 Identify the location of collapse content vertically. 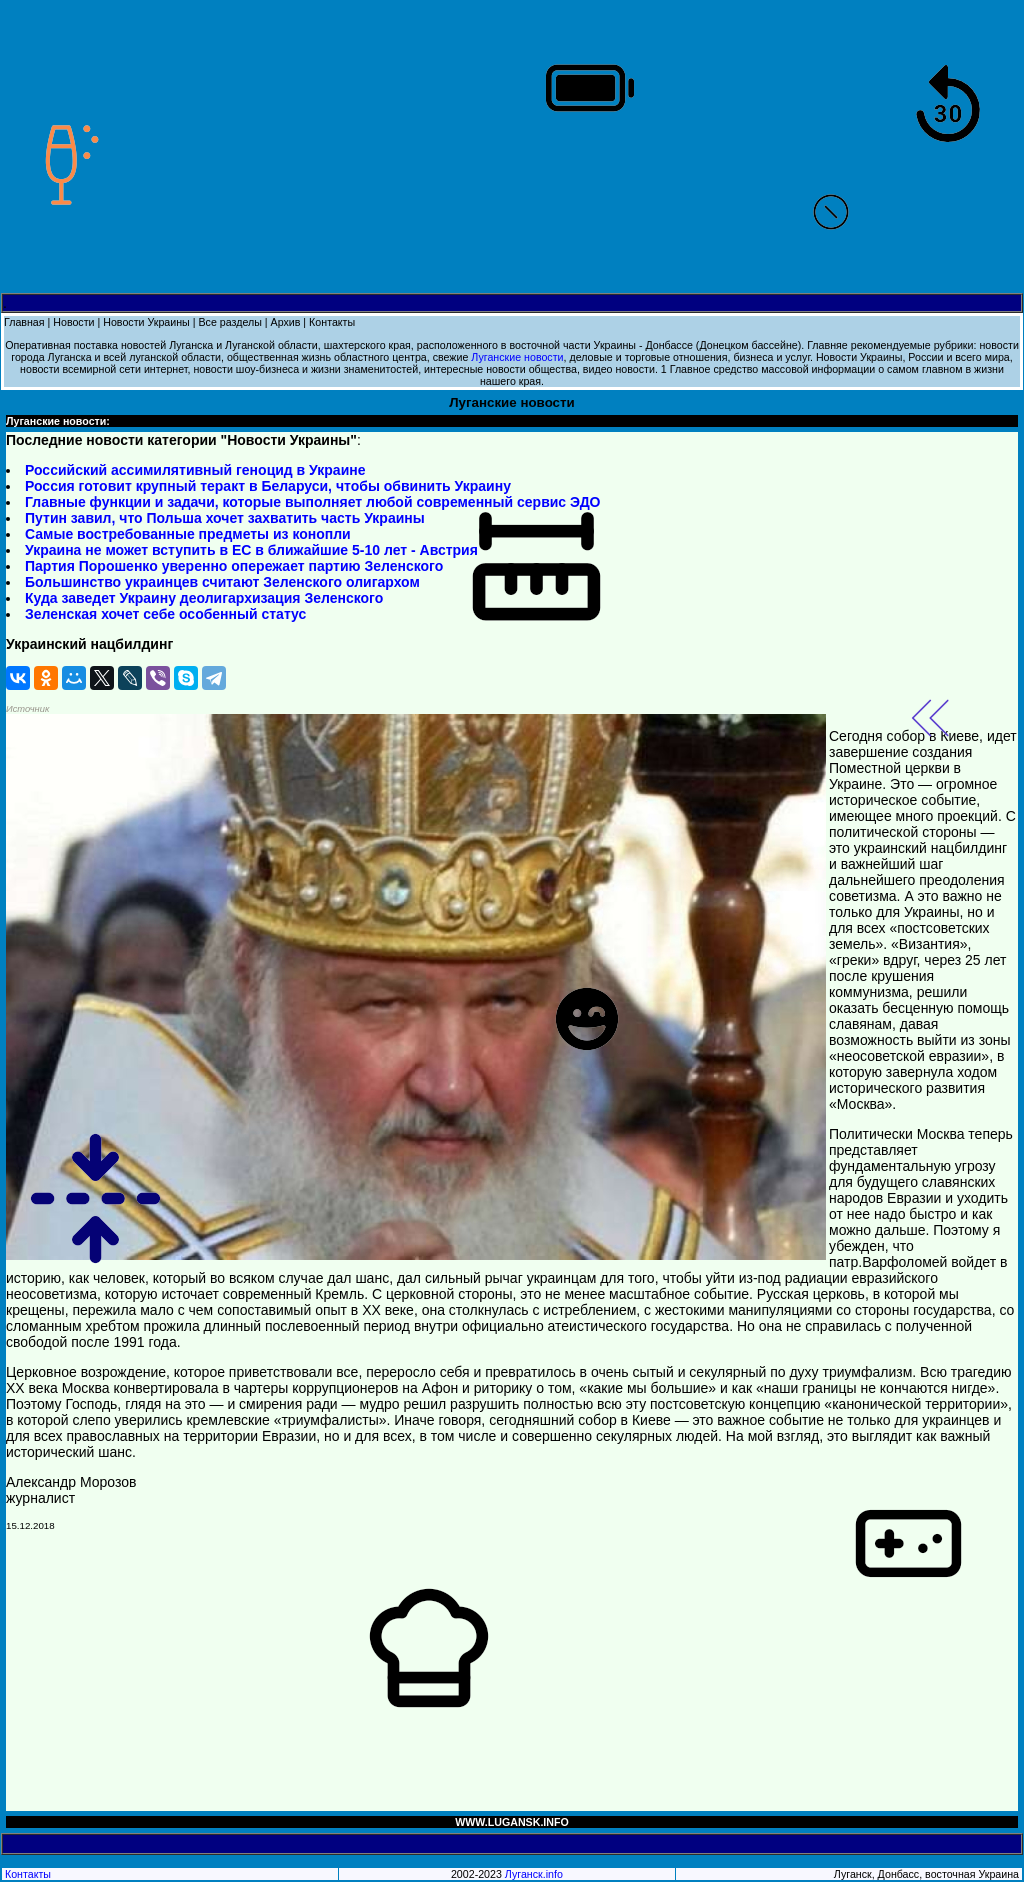
(95, 1198).